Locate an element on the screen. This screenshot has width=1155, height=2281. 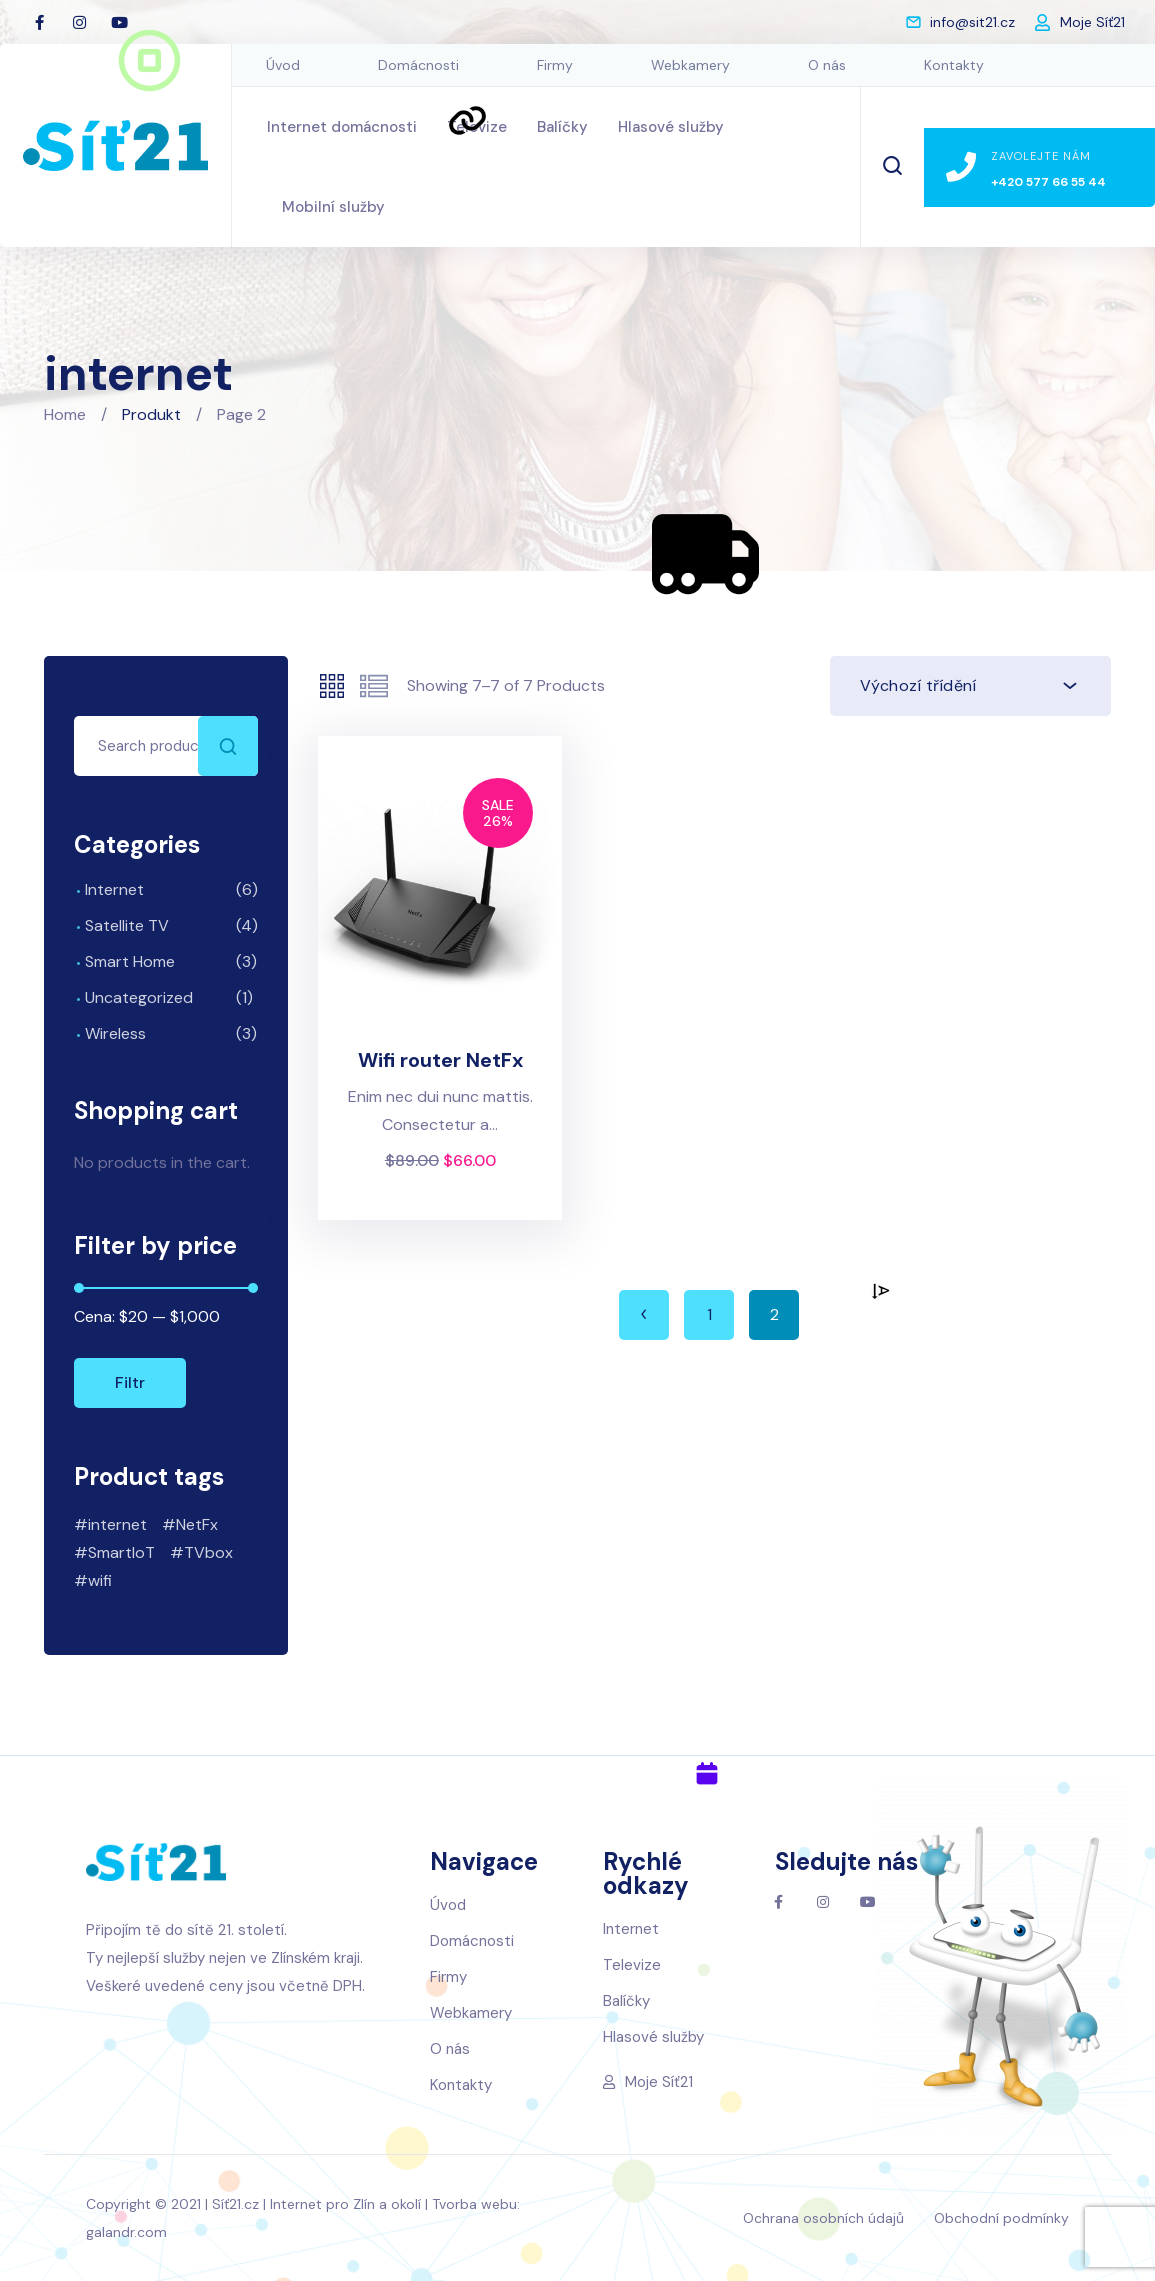
rotate text downward is located at coordinates (880, 1291).